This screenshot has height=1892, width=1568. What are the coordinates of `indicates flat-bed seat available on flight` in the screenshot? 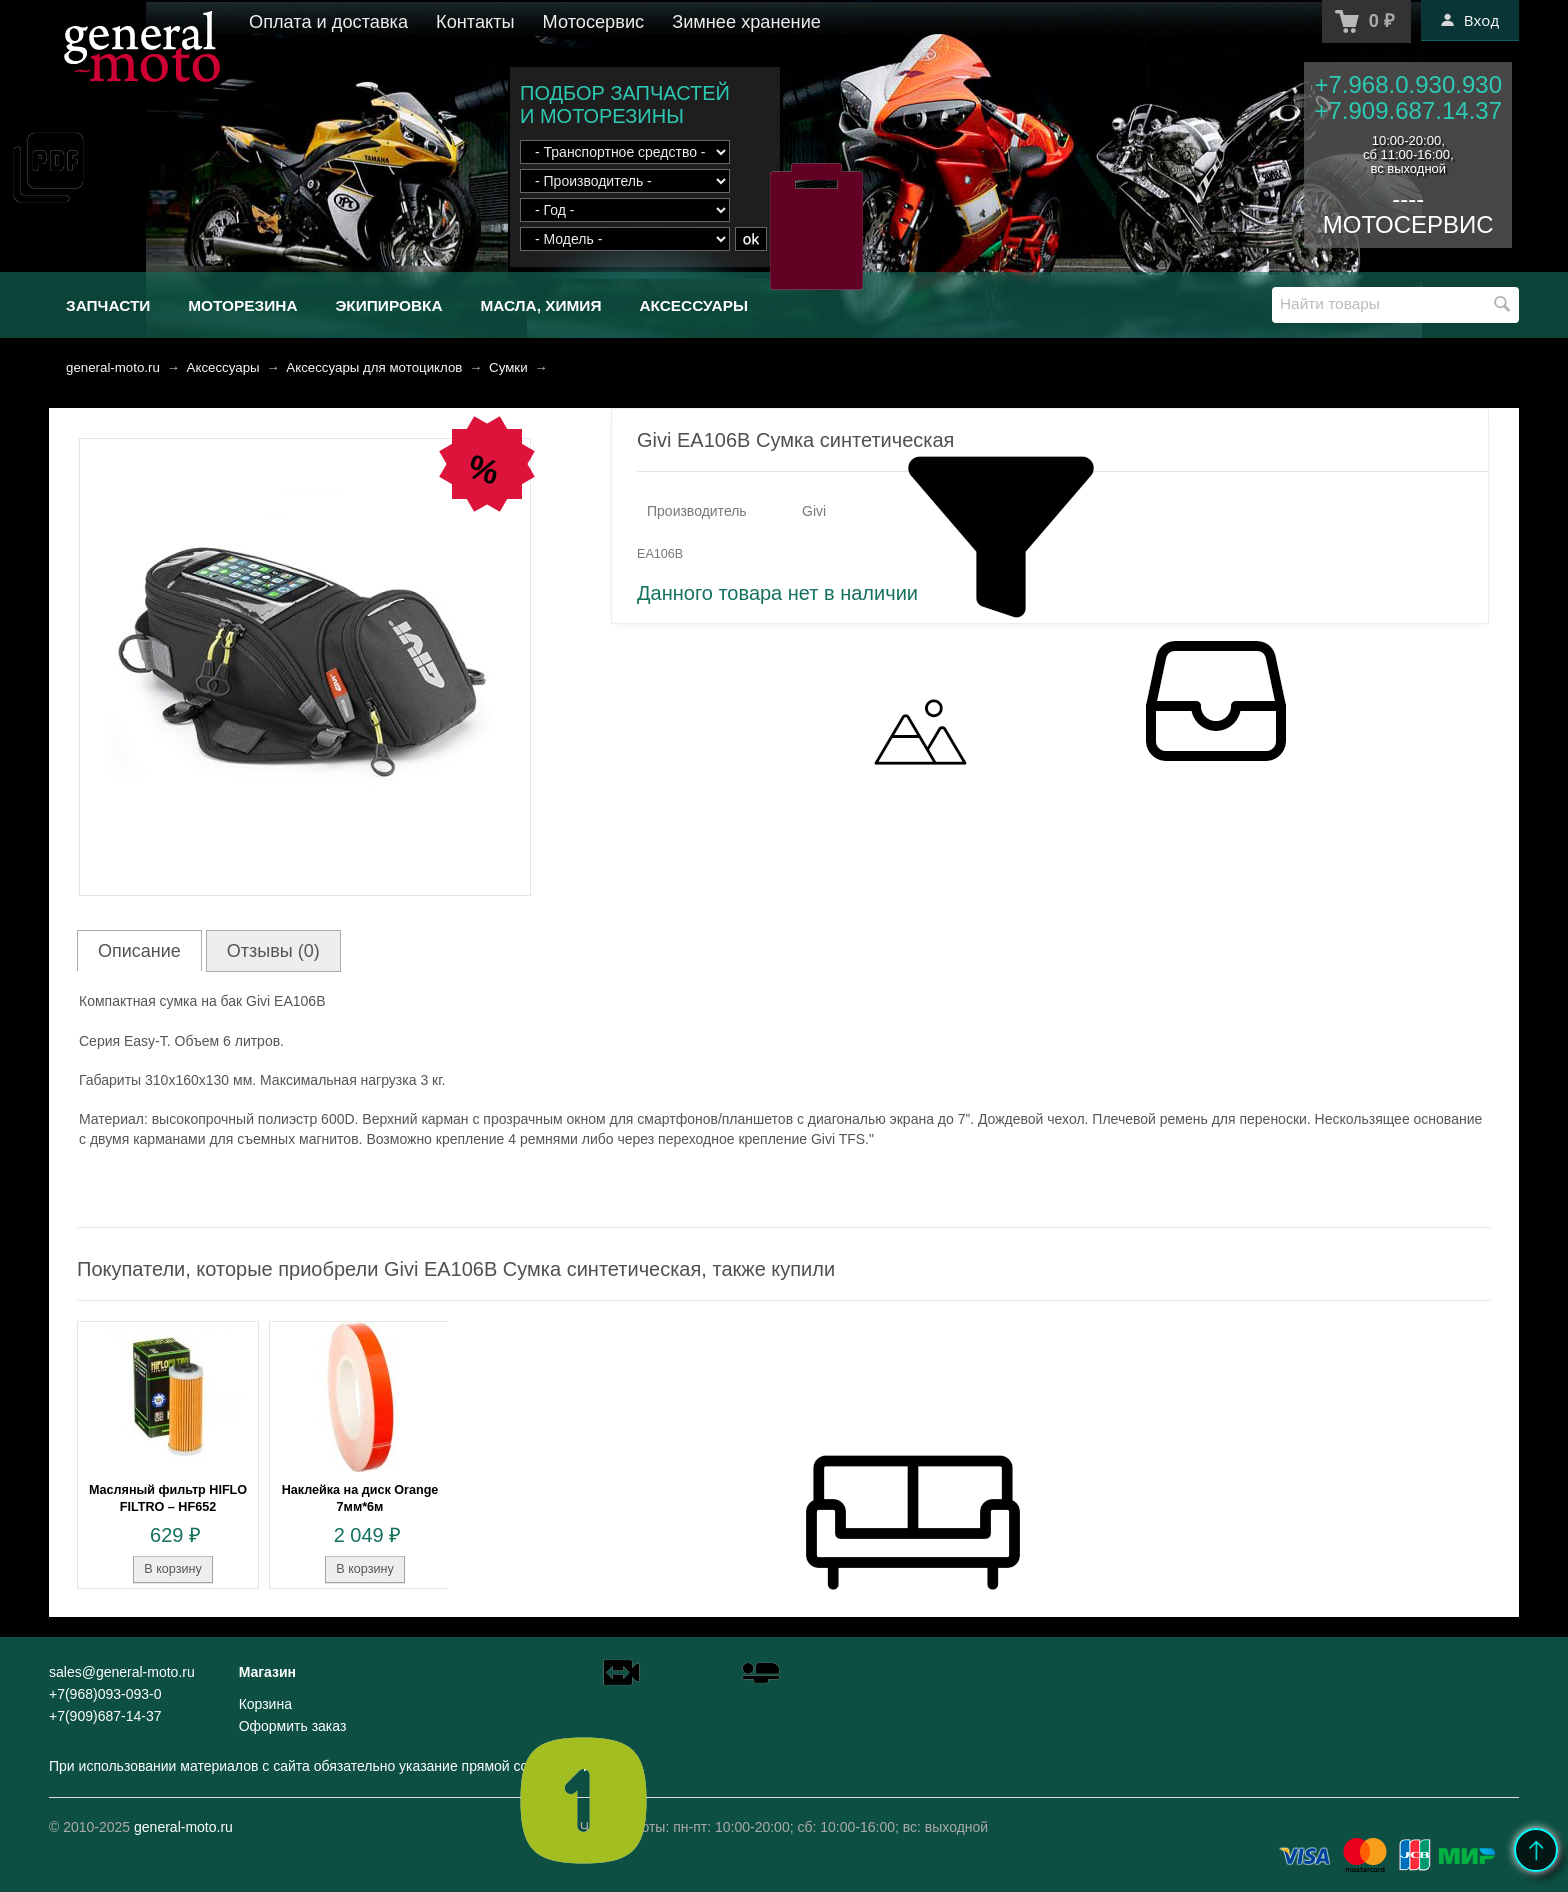 It's located at (761, 1672).